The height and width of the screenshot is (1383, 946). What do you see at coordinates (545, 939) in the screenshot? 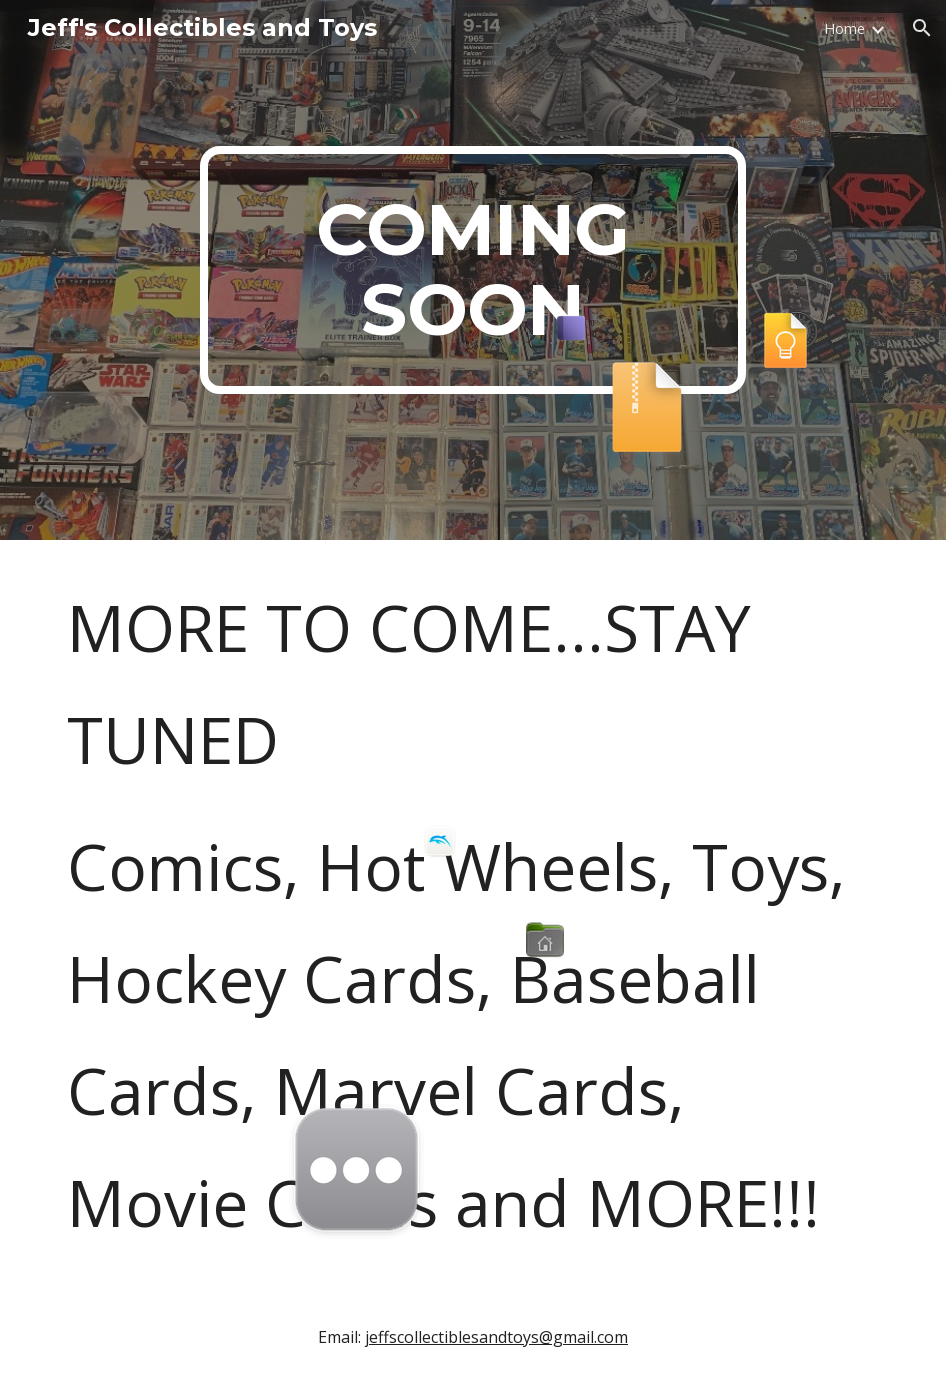
I see `access your home folder` at bounding box center [545, 939].